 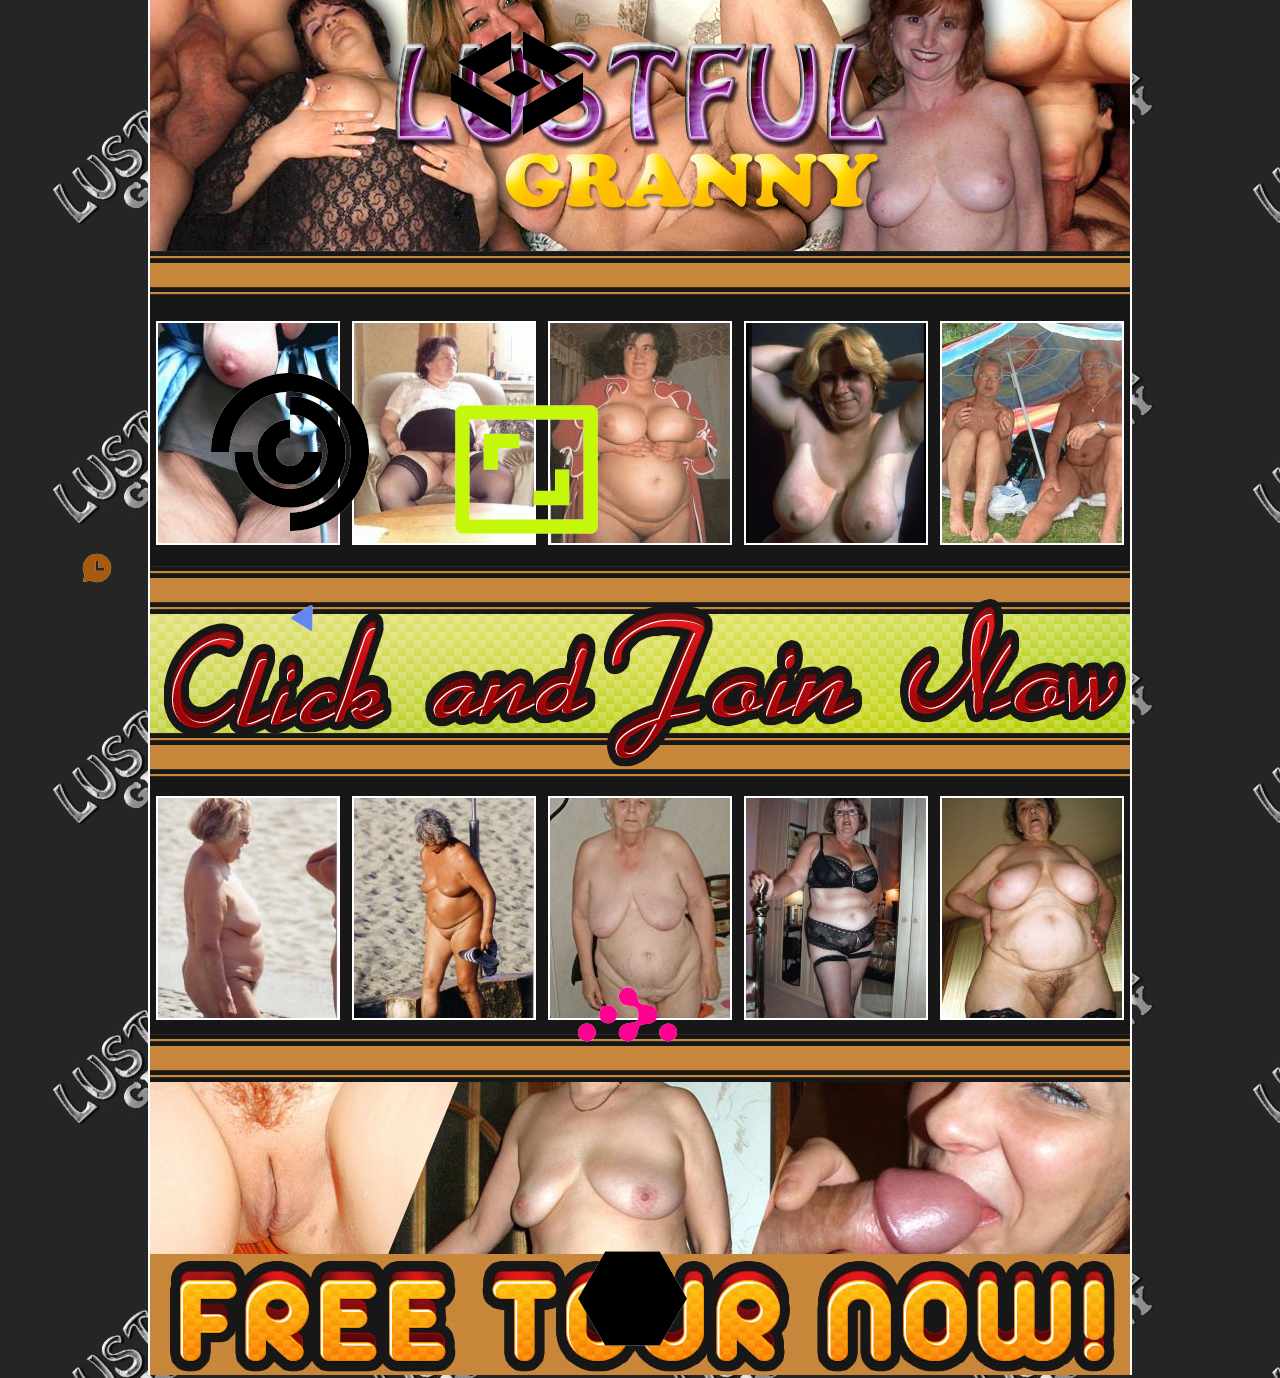 What do you see at coordinates (627, 1014) in the screenshot?
I see `react router library logo` at bounding box center [627, 1014].